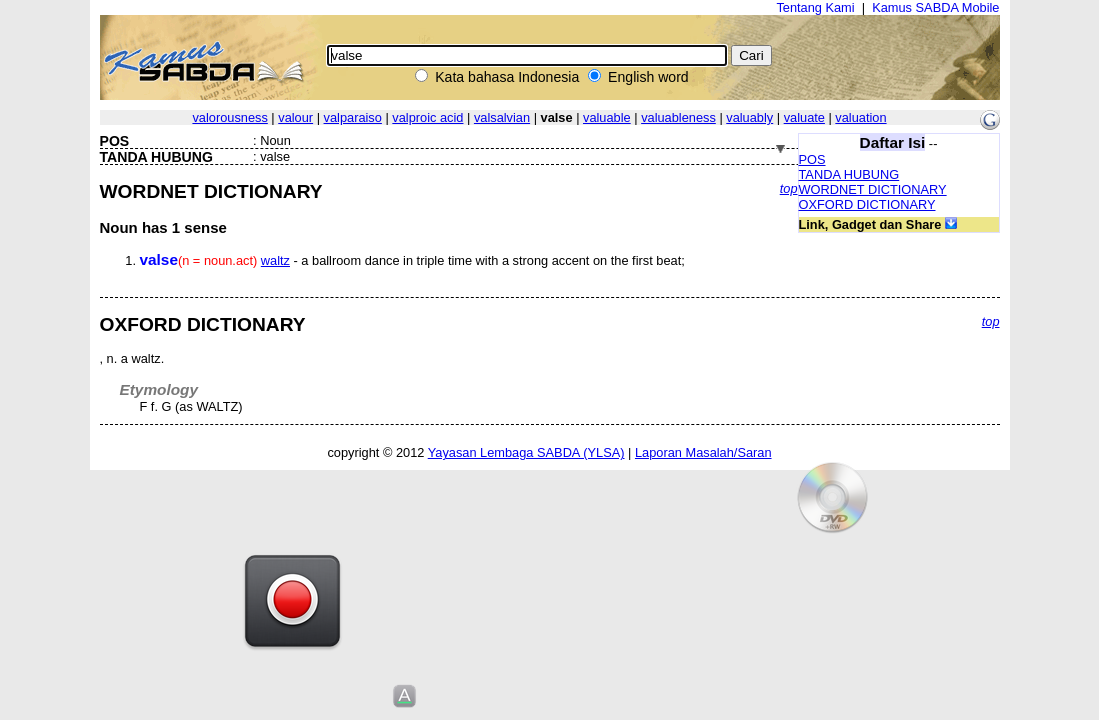  What do you see at coordinates (292, 602) in the screenshot?
I see `view notifications and alerts` at bounding box center [292, 602].